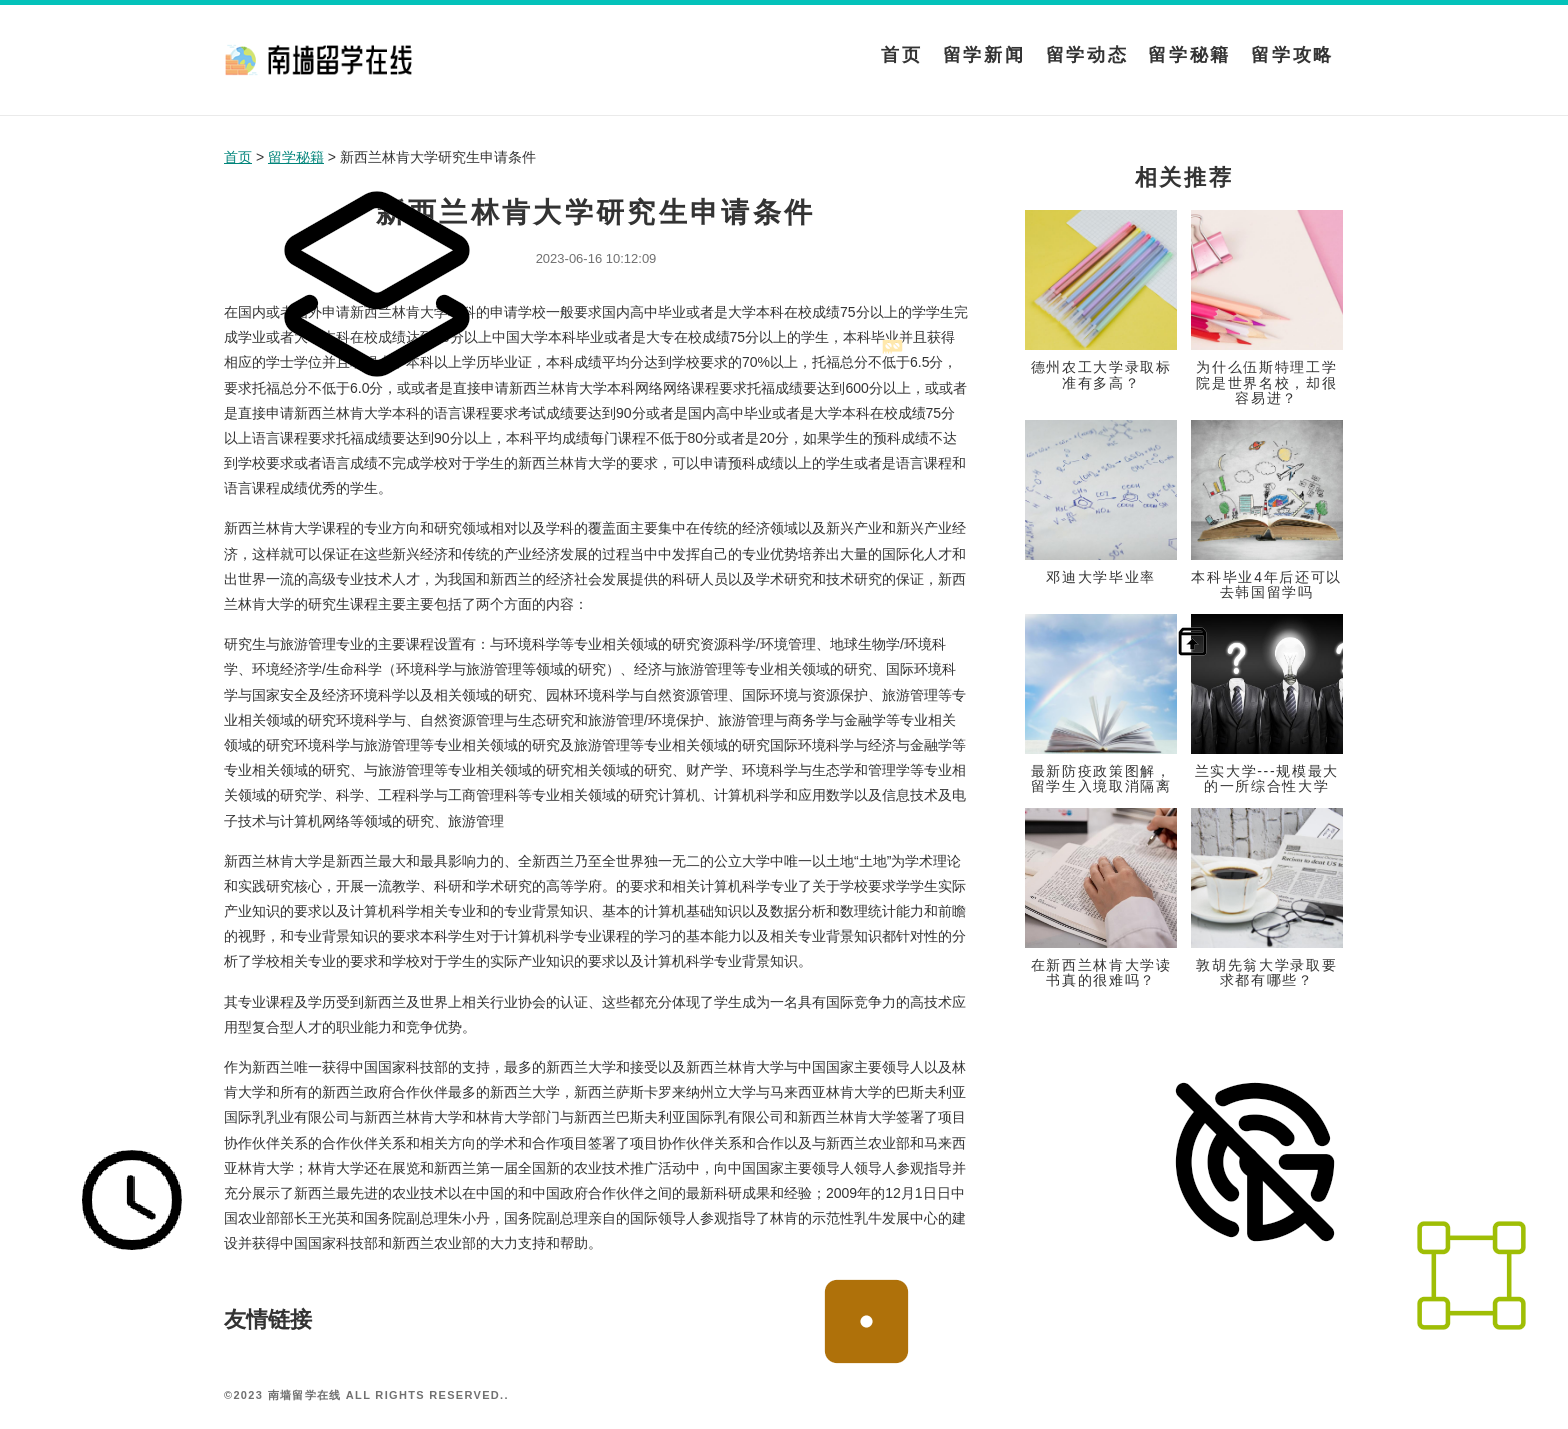 The height and width of the screenshot is (1429, 1568). I want to click on view or manage layers, so click(377, 284).